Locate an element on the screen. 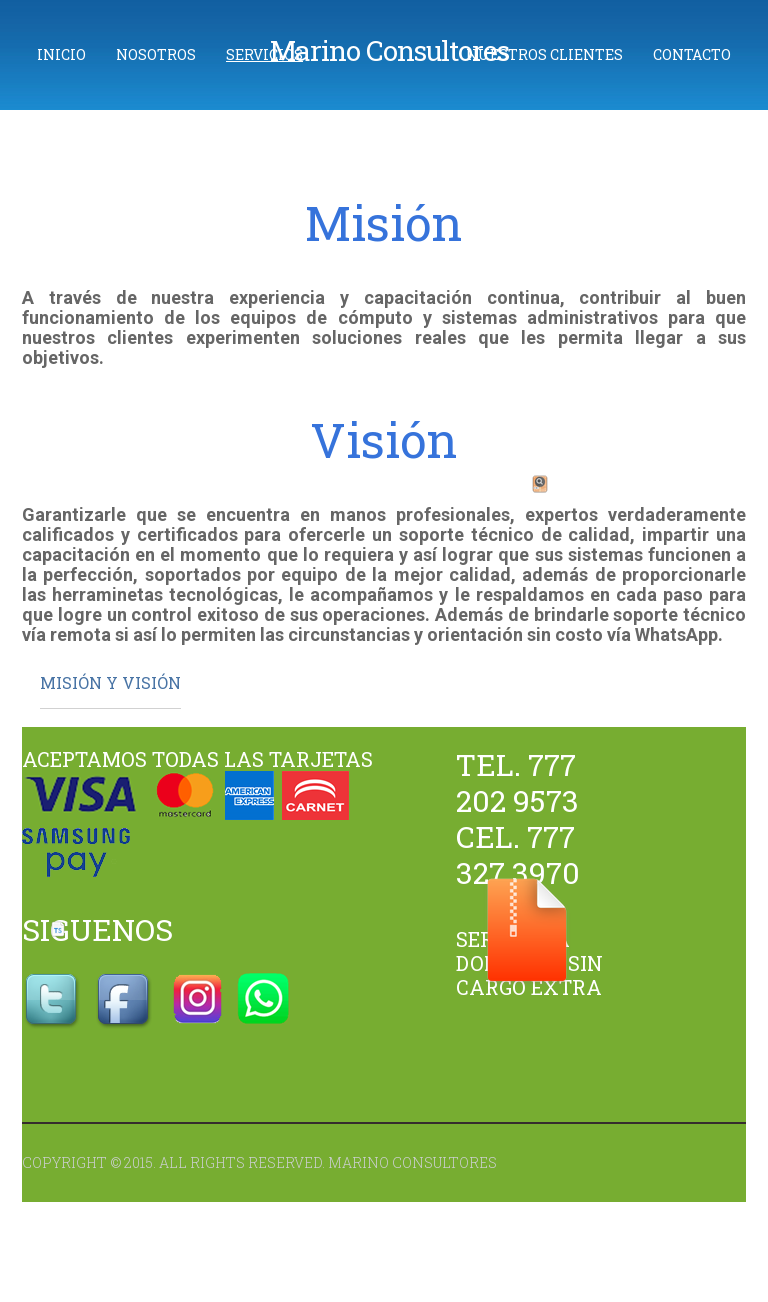 Image resolution: width=768 pixels, height=1302 pixels. a compressed tzo archive file is located at coordinates (527, 932).